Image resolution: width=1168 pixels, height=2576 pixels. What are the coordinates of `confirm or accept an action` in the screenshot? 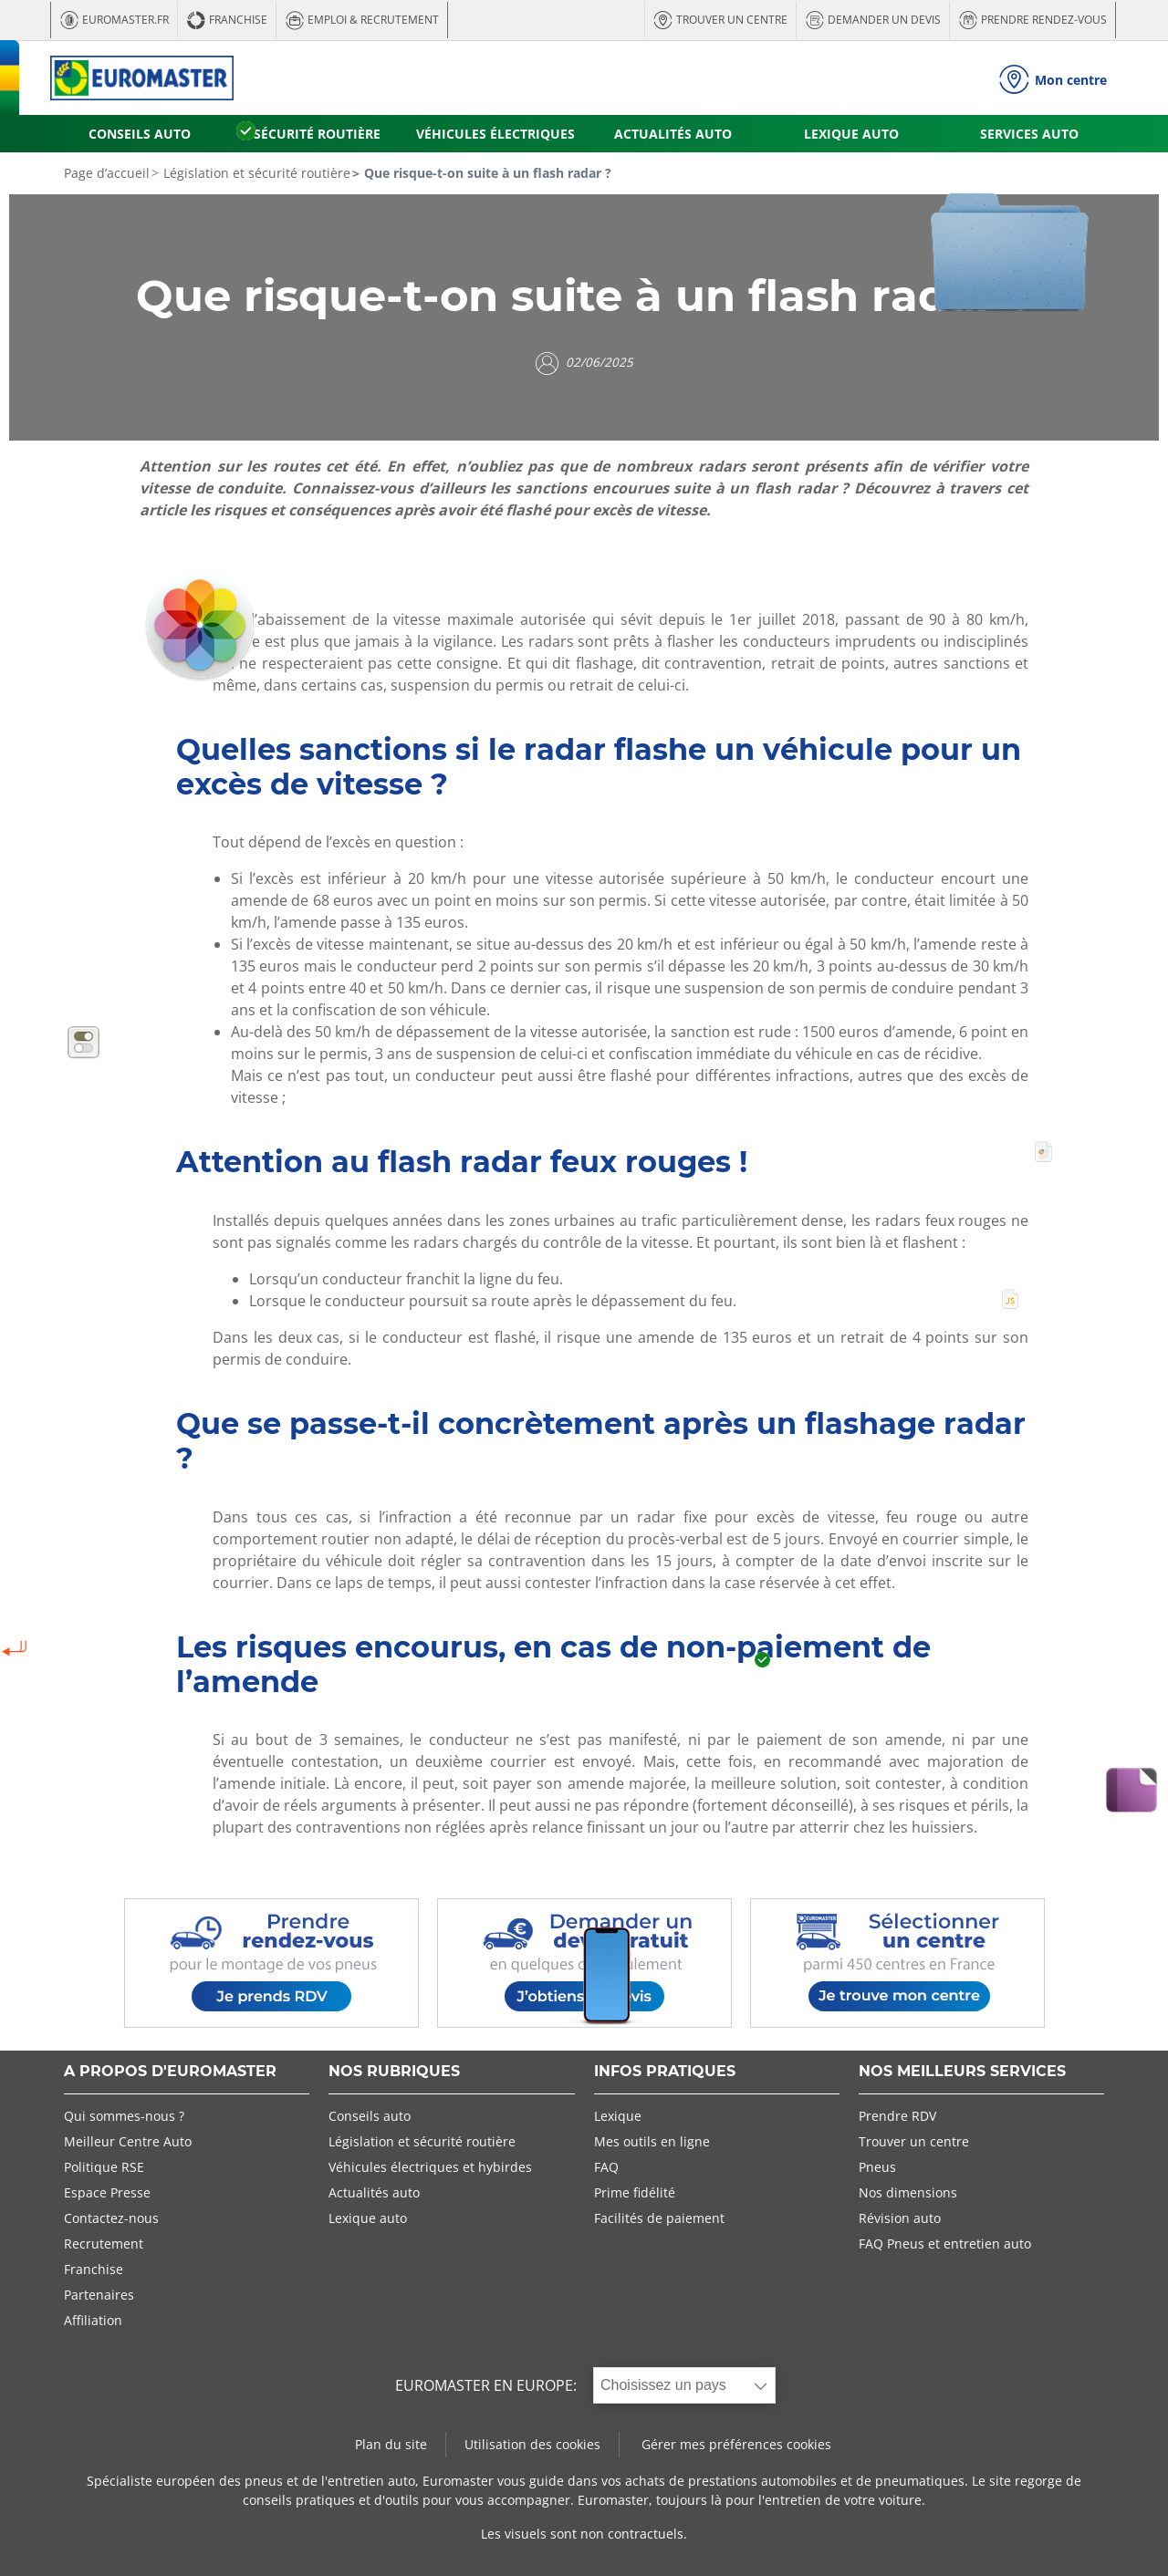 It's located at (762, 1659).